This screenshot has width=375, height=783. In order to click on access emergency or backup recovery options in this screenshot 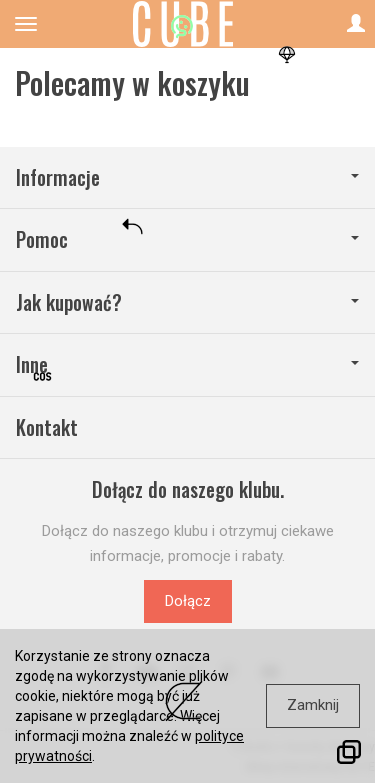, I will do `click(287, 55)`.